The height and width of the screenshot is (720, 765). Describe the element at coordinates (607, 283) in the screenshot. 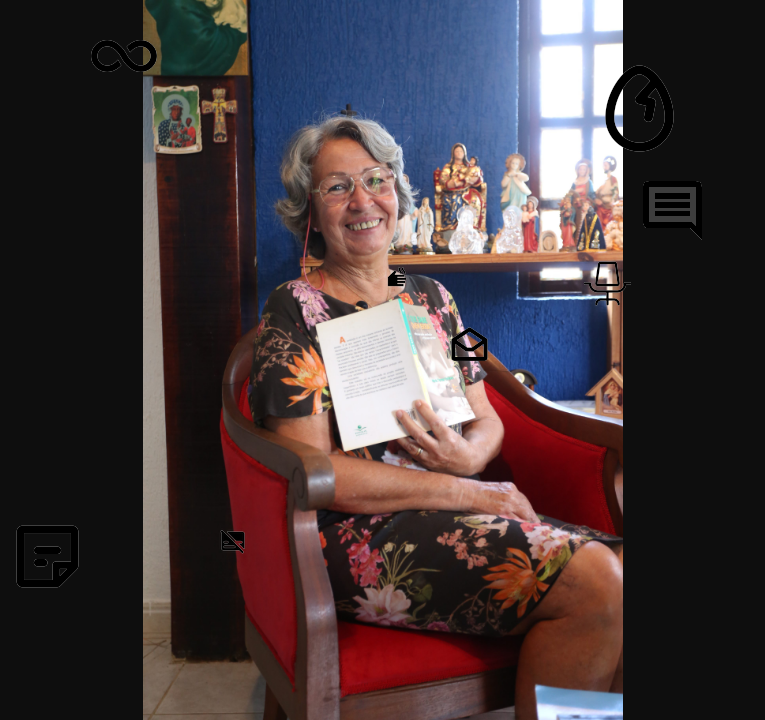

I see `access workspace or office settings` at that location.